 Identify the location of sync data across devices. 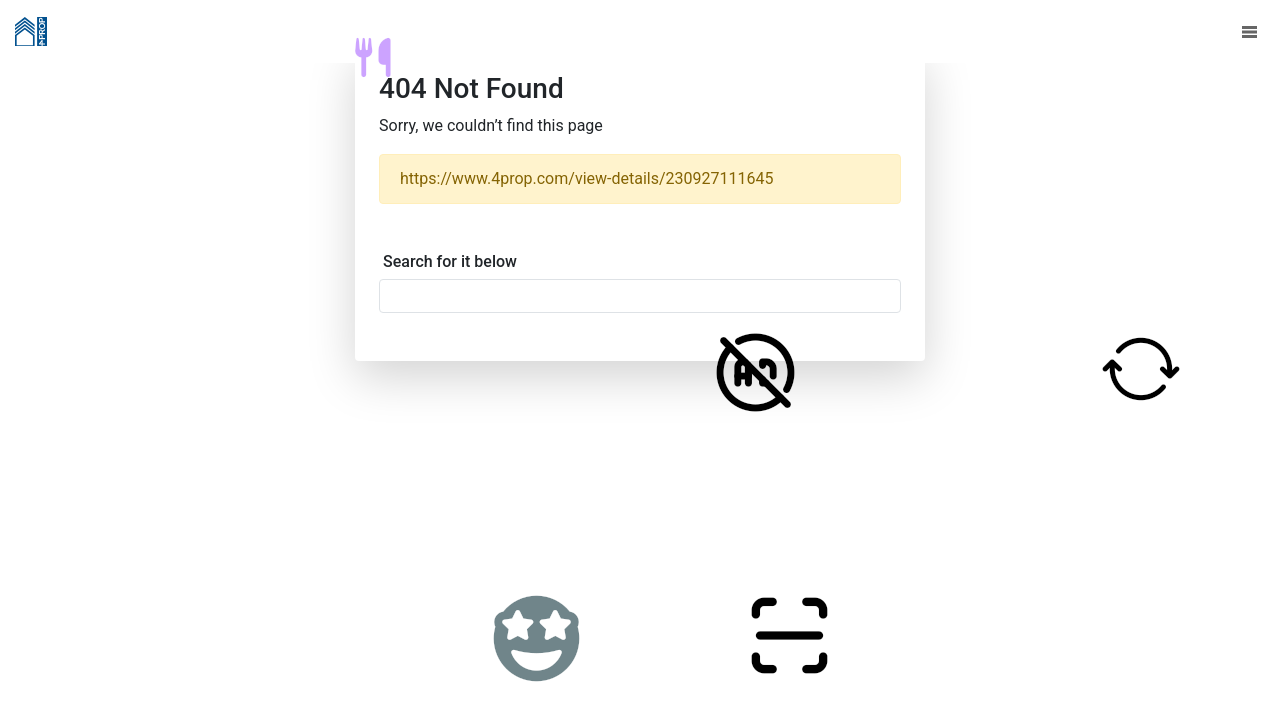
(1141, 369).